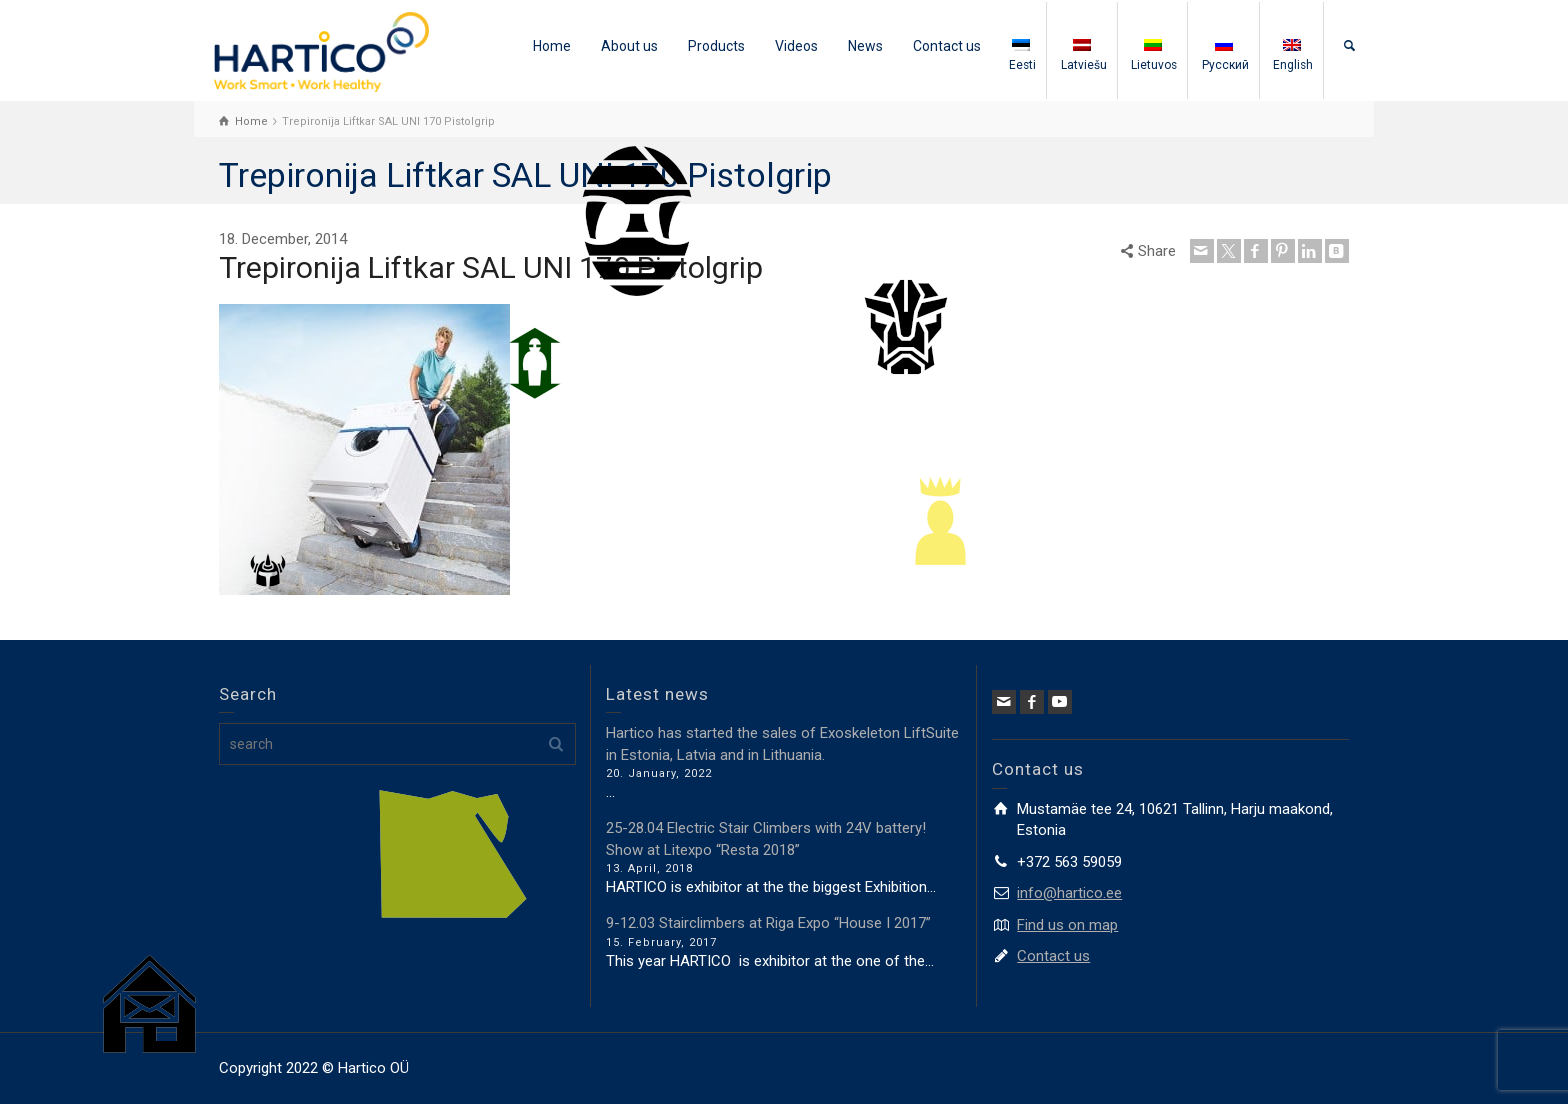  I want to click on select mech or robot character, so click(906, 327).